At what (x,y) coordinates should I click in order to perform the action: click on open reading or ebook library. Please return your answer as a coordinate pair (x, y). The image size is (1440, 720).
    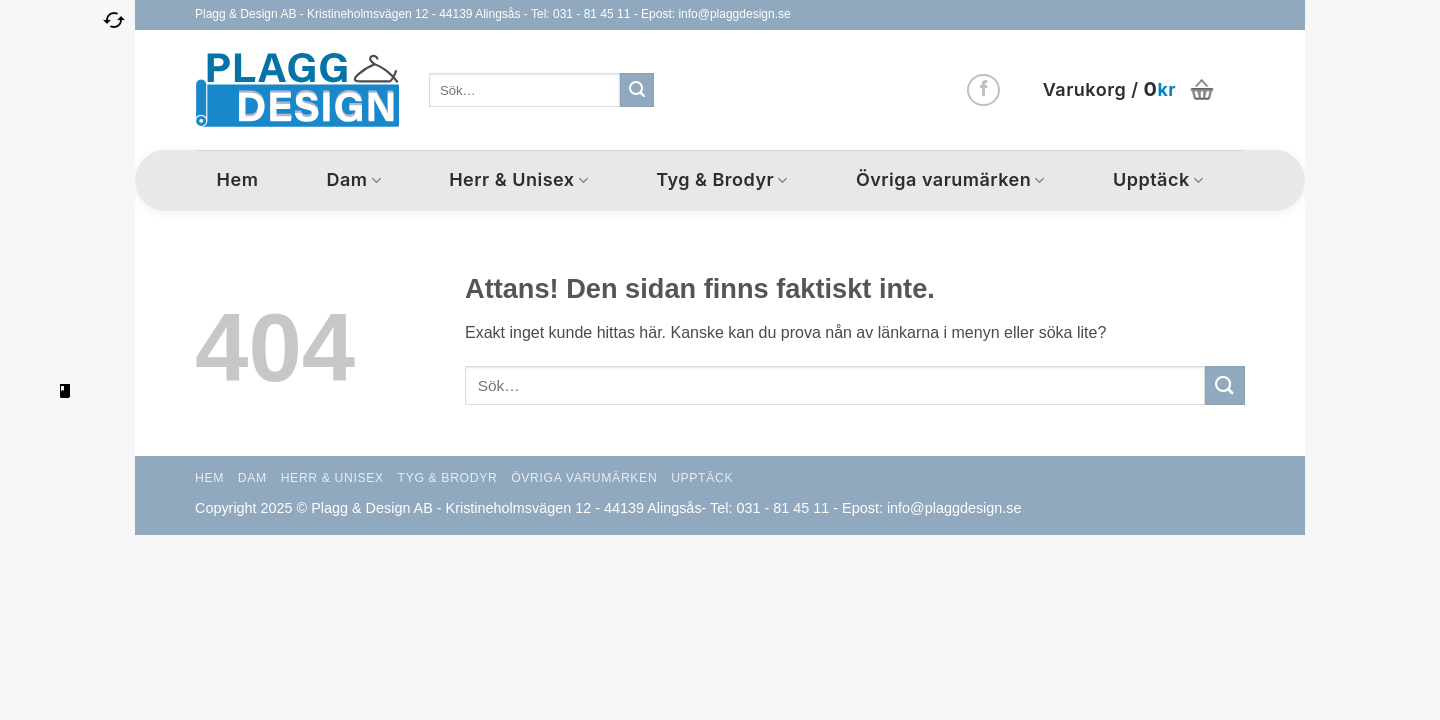
    Looking at the image, I should click on (65, 391).